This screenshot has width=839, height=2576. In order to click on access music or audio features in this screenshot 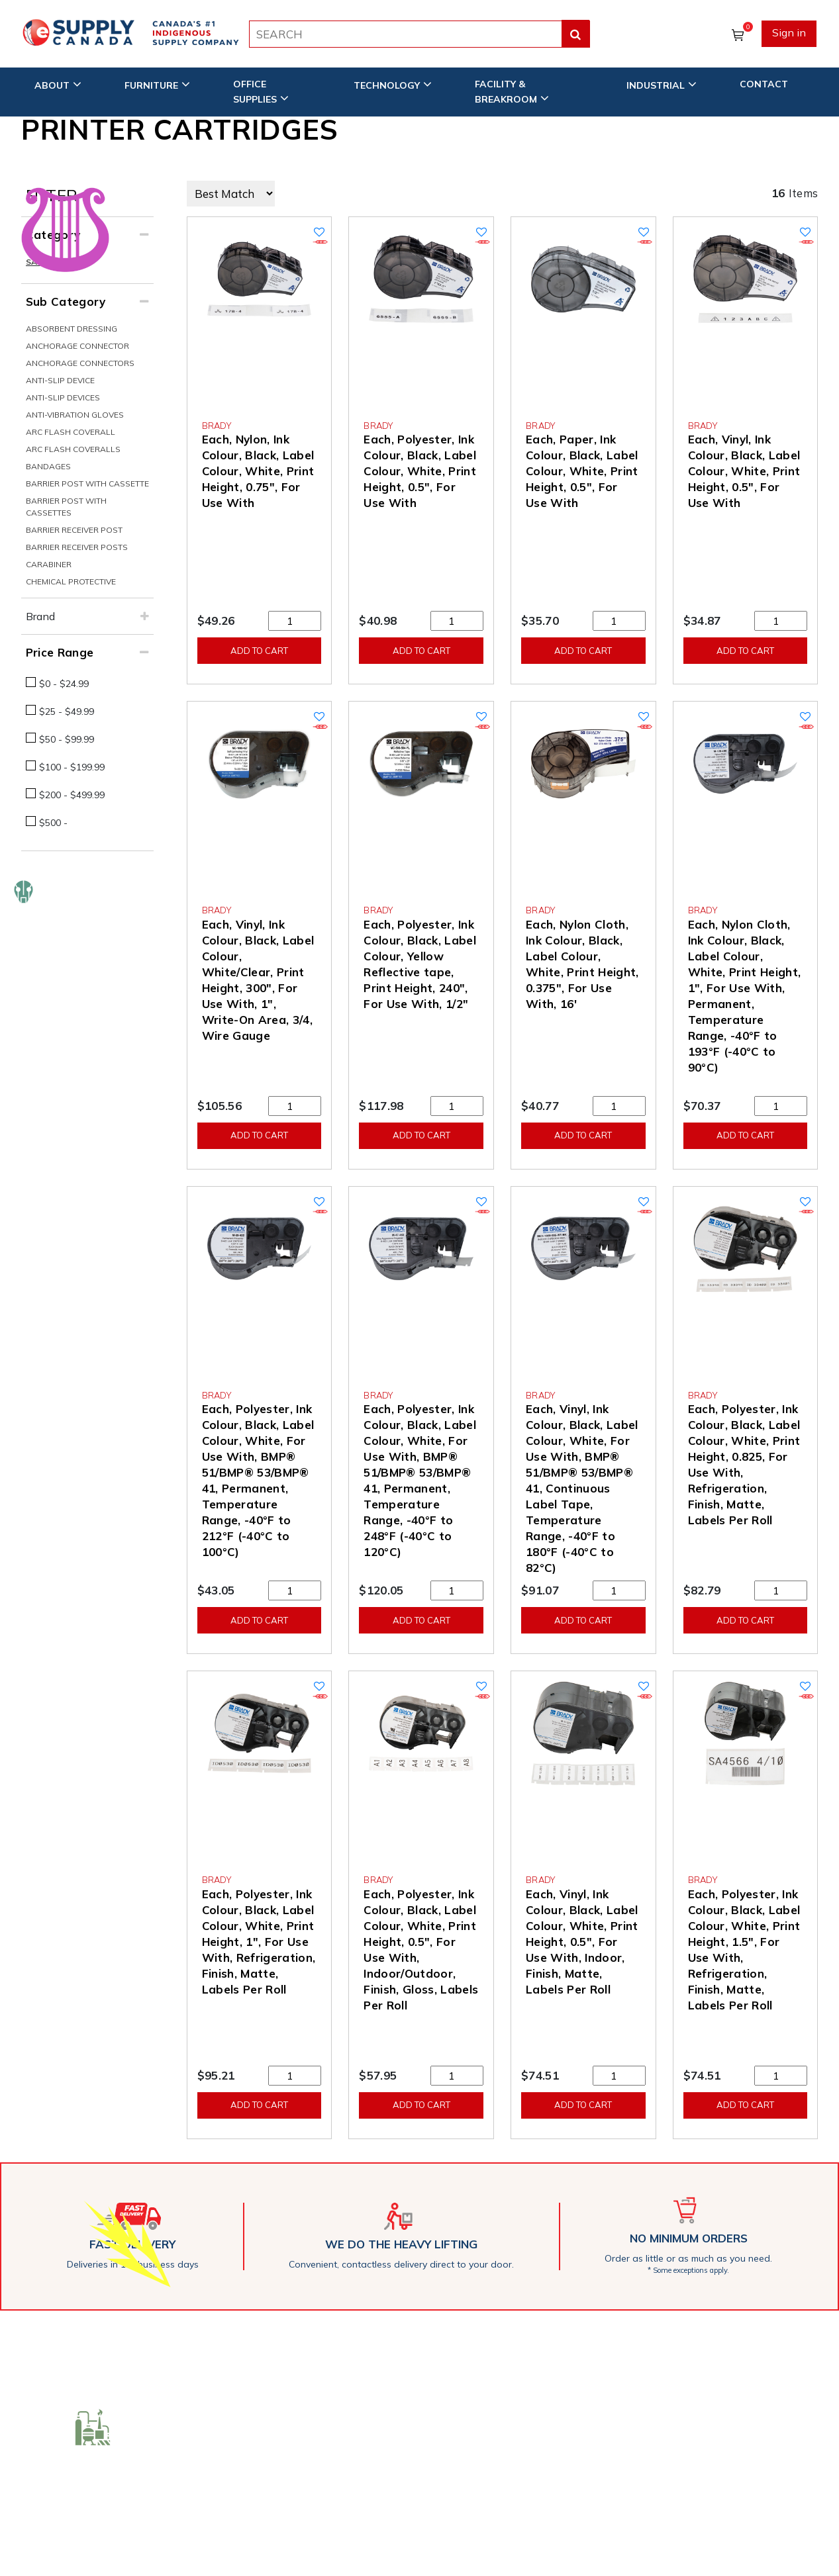, I will do `click(66, 228)`.